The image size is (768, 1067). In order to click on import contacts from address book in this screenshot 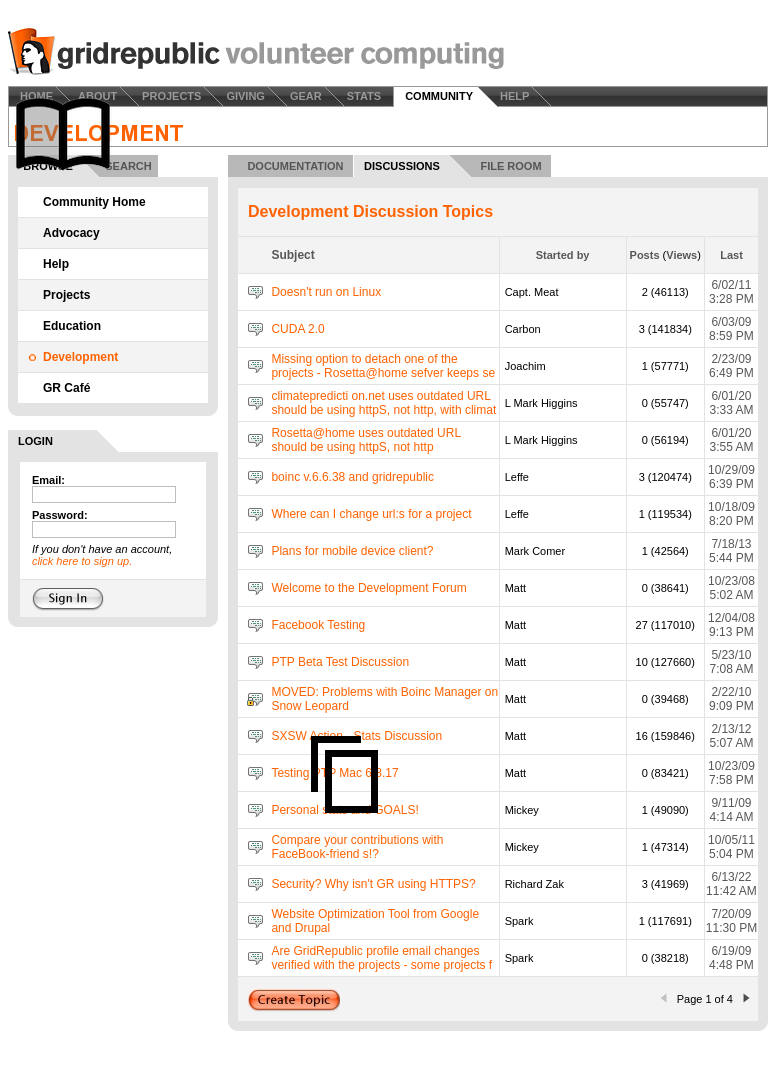, I will do `click(63, 130)`.